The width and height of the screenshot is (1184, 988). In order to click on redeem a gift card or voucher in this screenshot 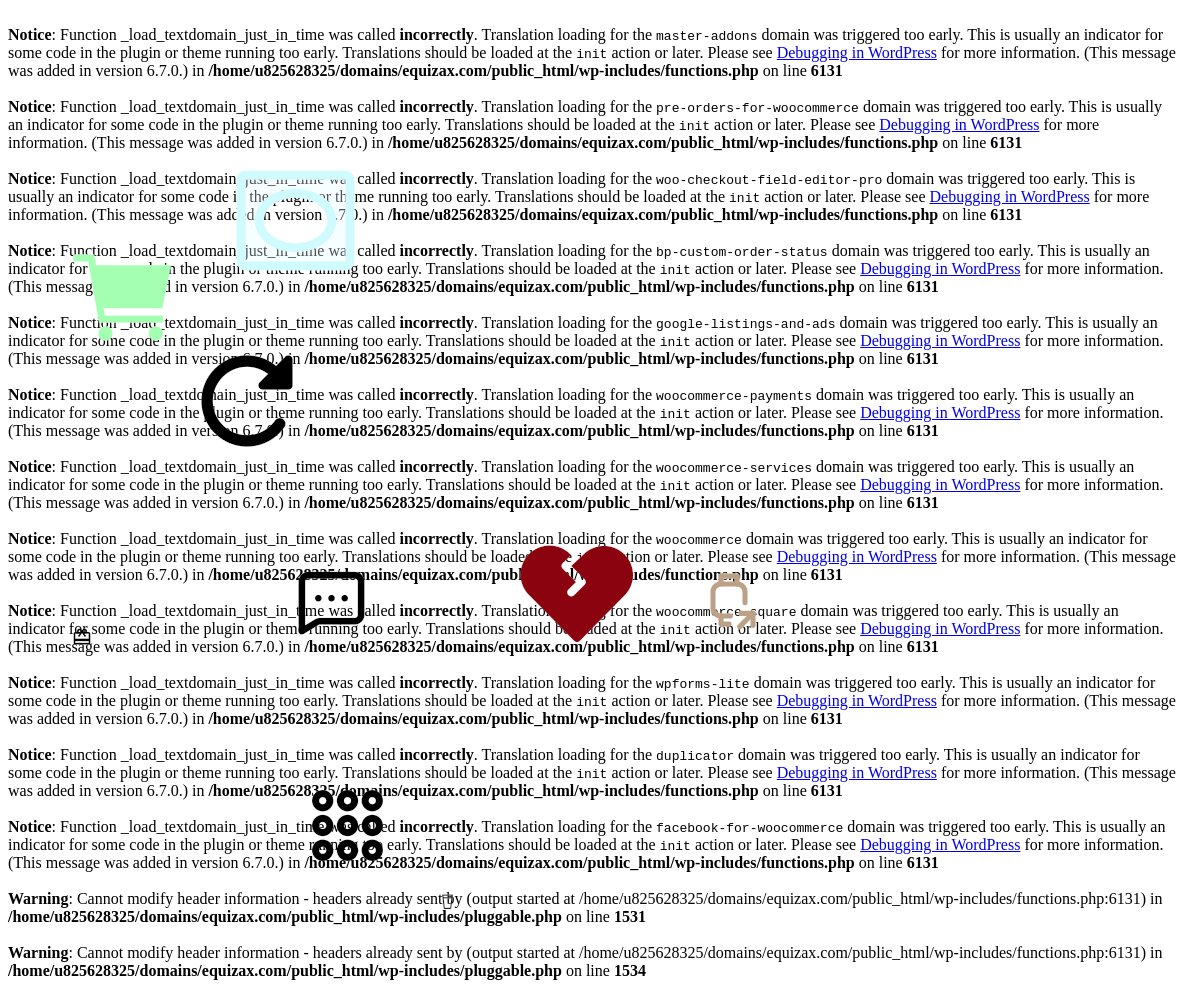, I will do `click(82, 637)`.